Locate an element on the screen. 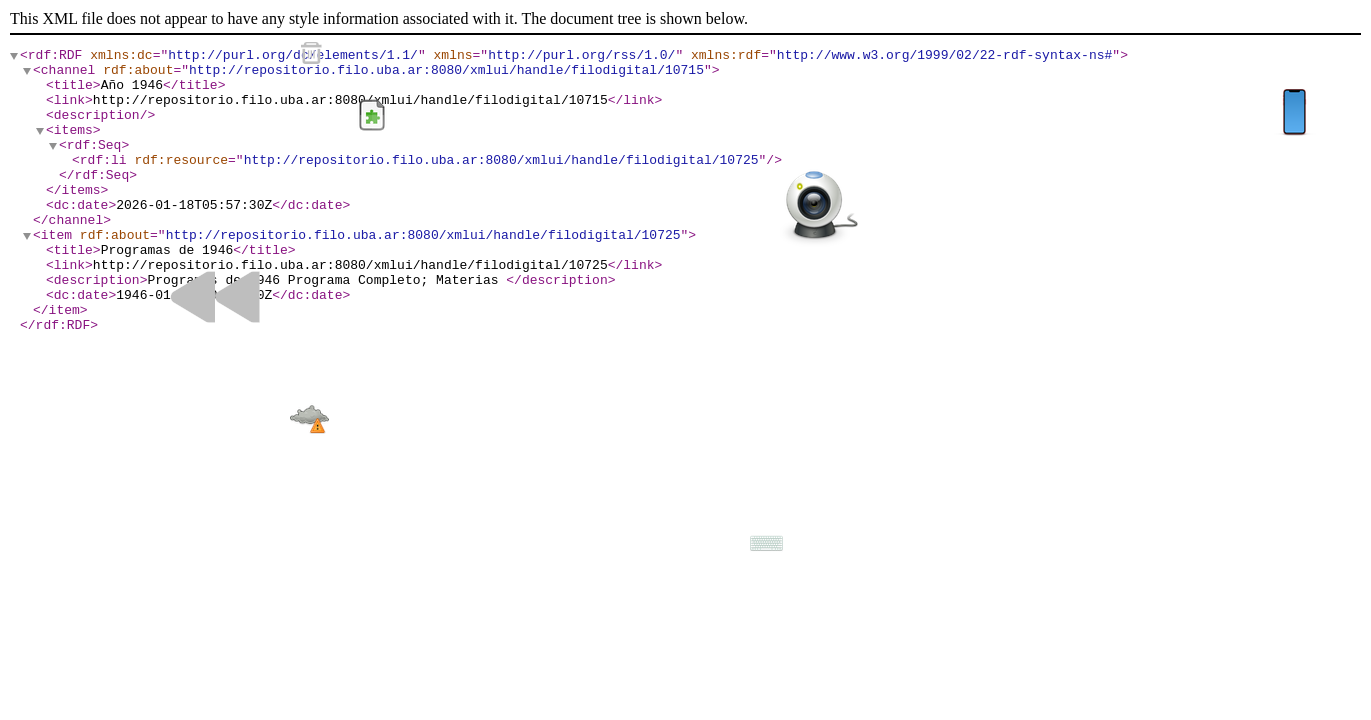  rewind or skip backward in media playback is located at coordinates (215, 297).